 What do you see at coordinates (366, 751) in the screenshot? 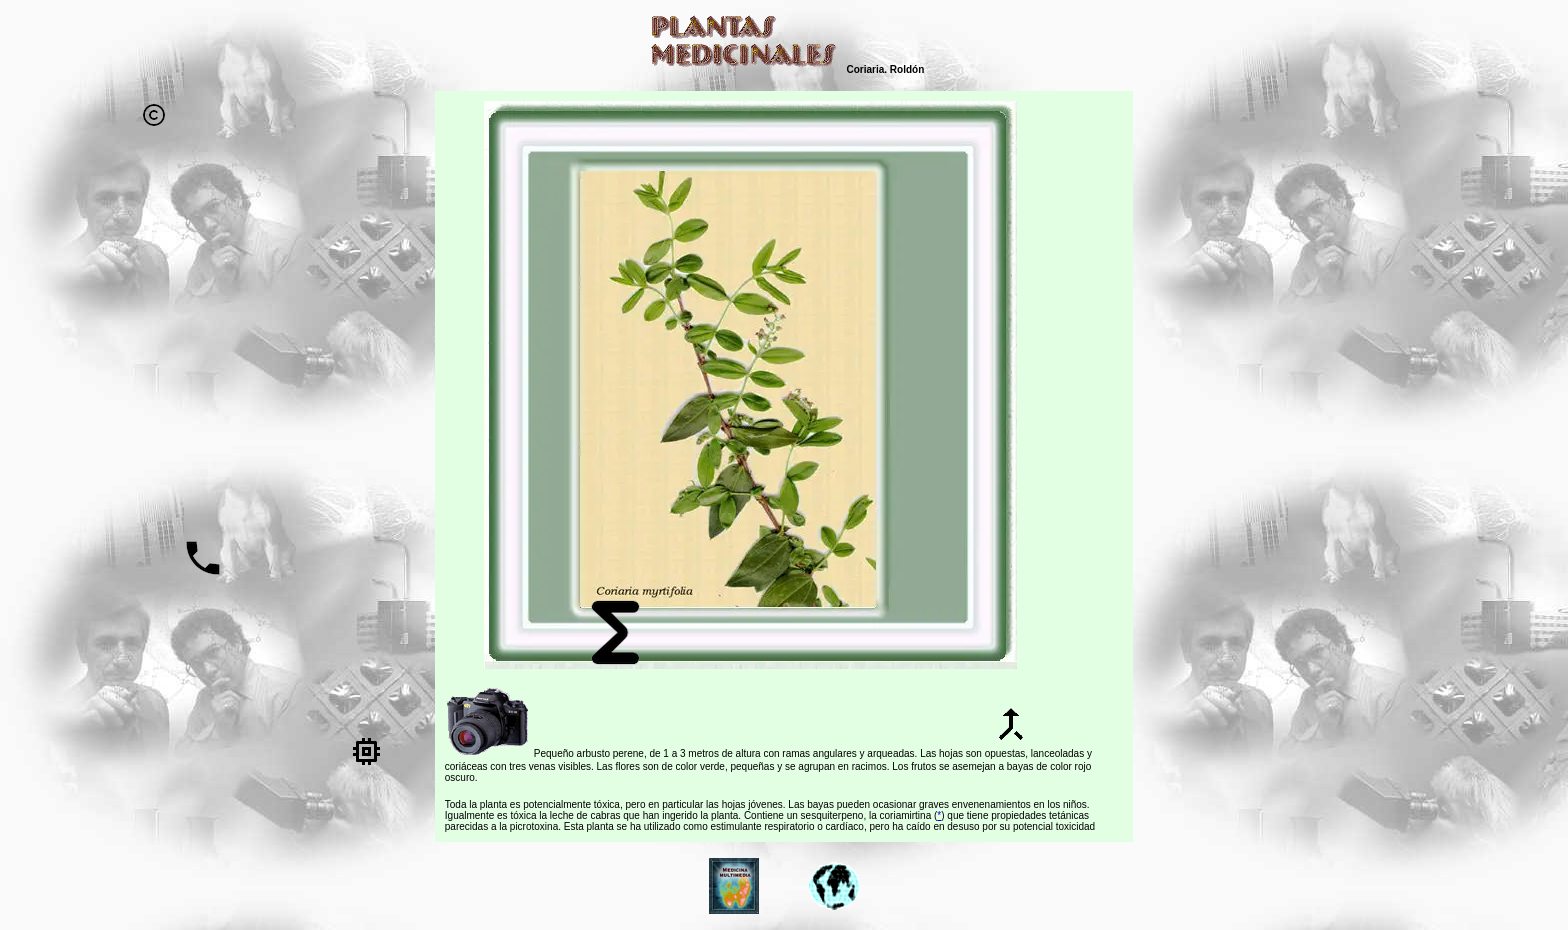
I see `view device memory or storage info` at bounding box center [366, 751].